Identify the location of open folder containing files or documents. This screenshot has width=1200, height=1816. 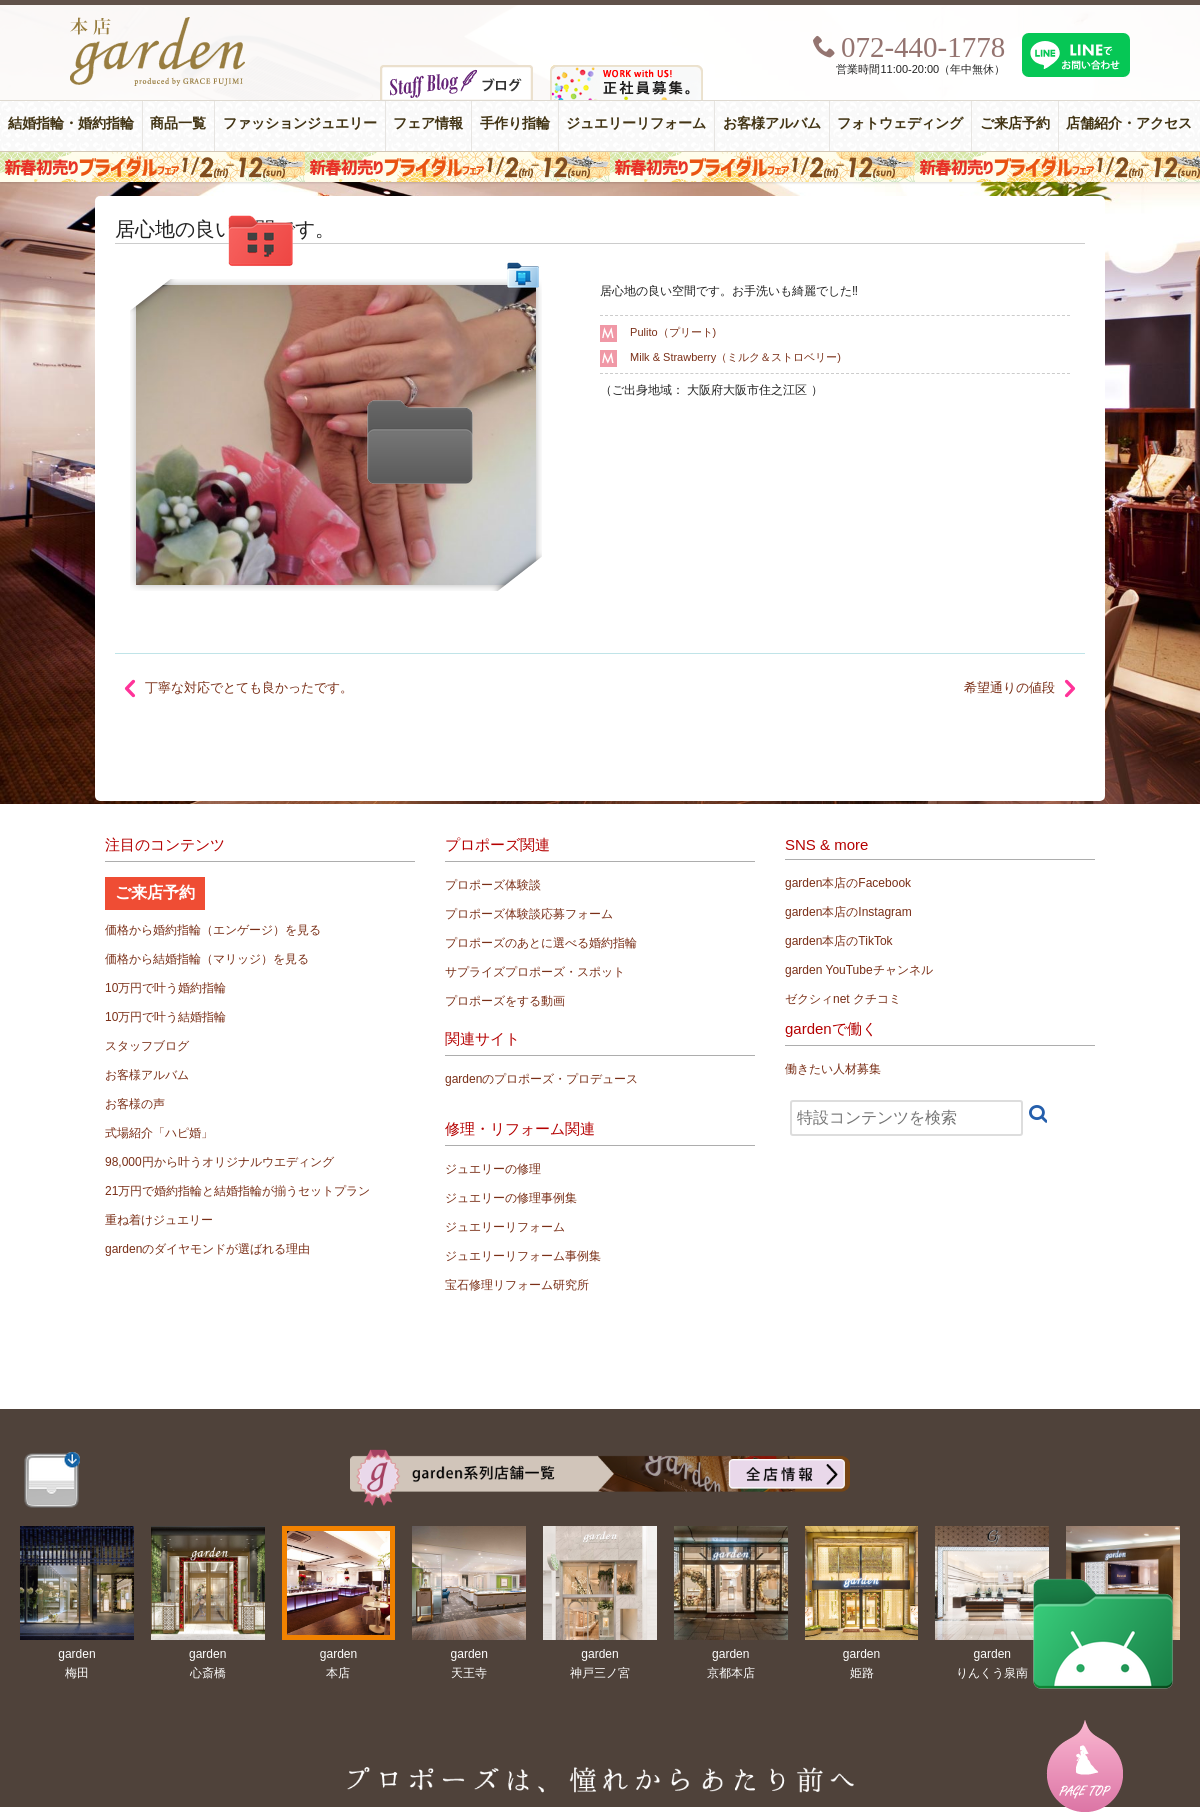
(420, 442).